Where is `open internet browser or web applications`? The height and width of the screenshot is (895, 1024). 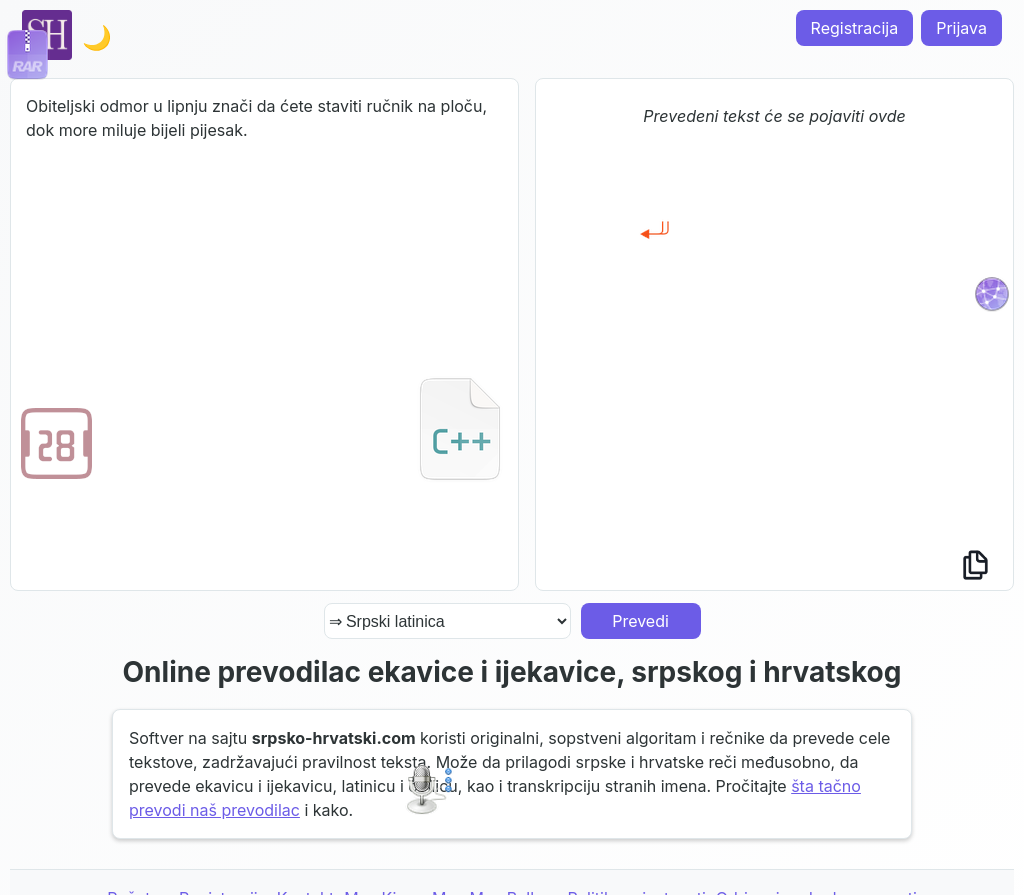
open internet browser or web applications is located at coordinates (992, 294).